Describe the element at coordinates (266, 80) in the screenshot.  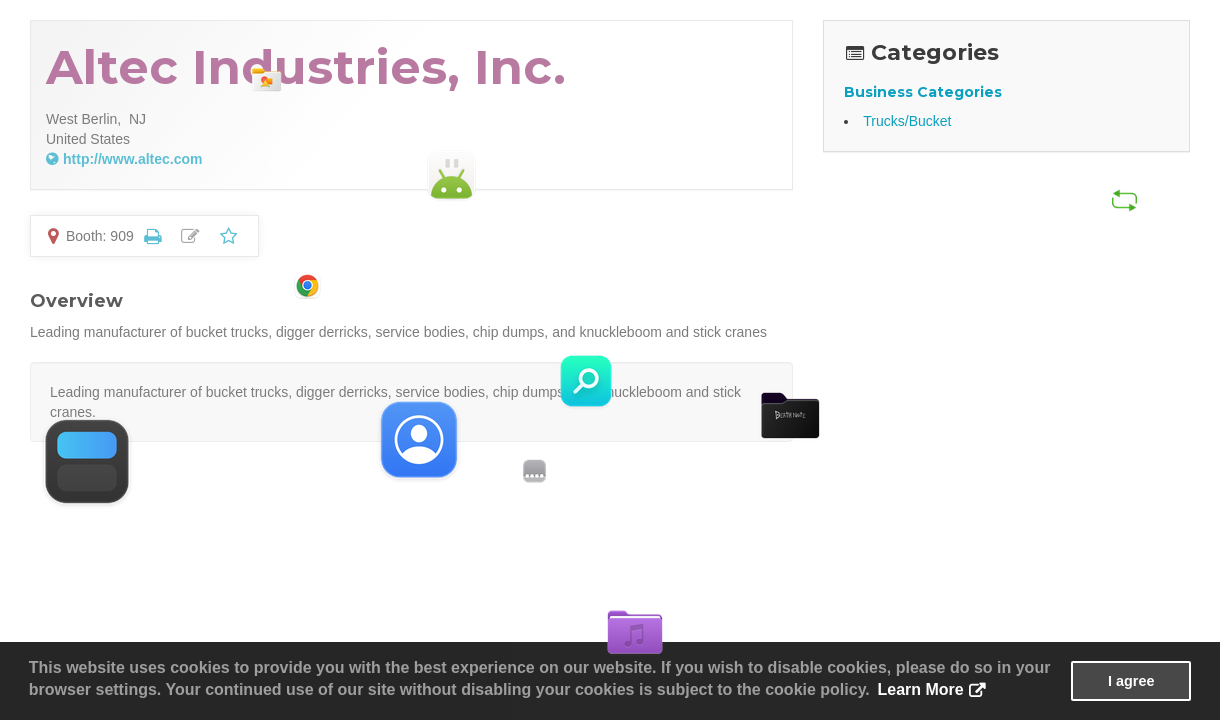
I see `open folder containing LibreOffice Draw files` at that location.